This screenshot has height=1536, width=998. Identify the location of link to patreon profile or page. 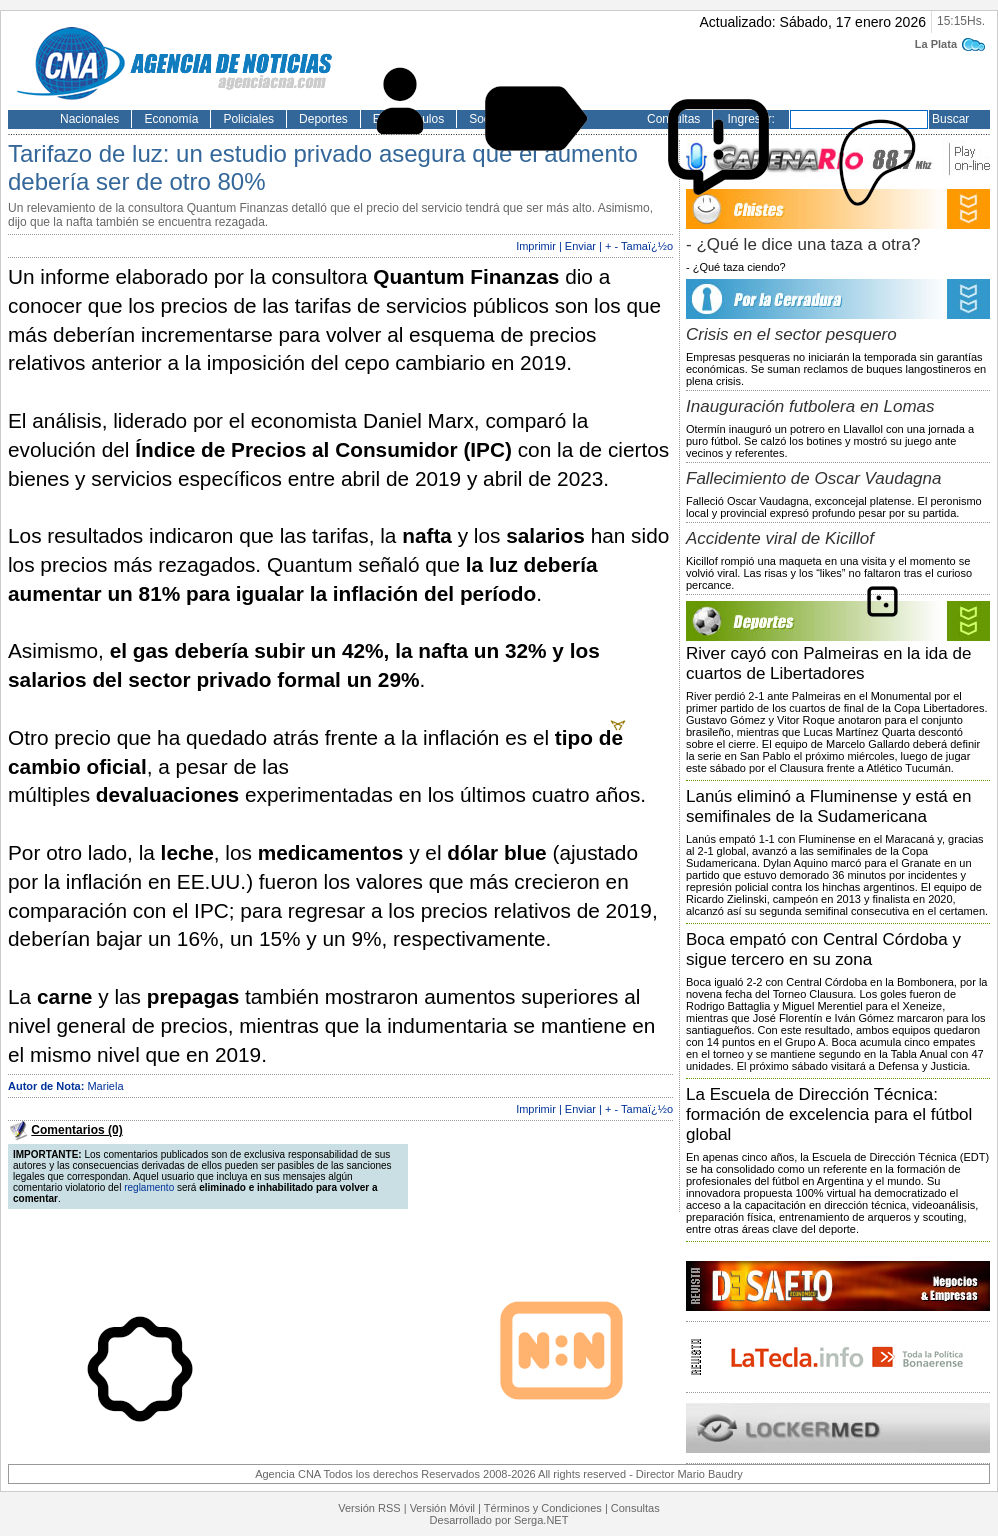
(874, 161).